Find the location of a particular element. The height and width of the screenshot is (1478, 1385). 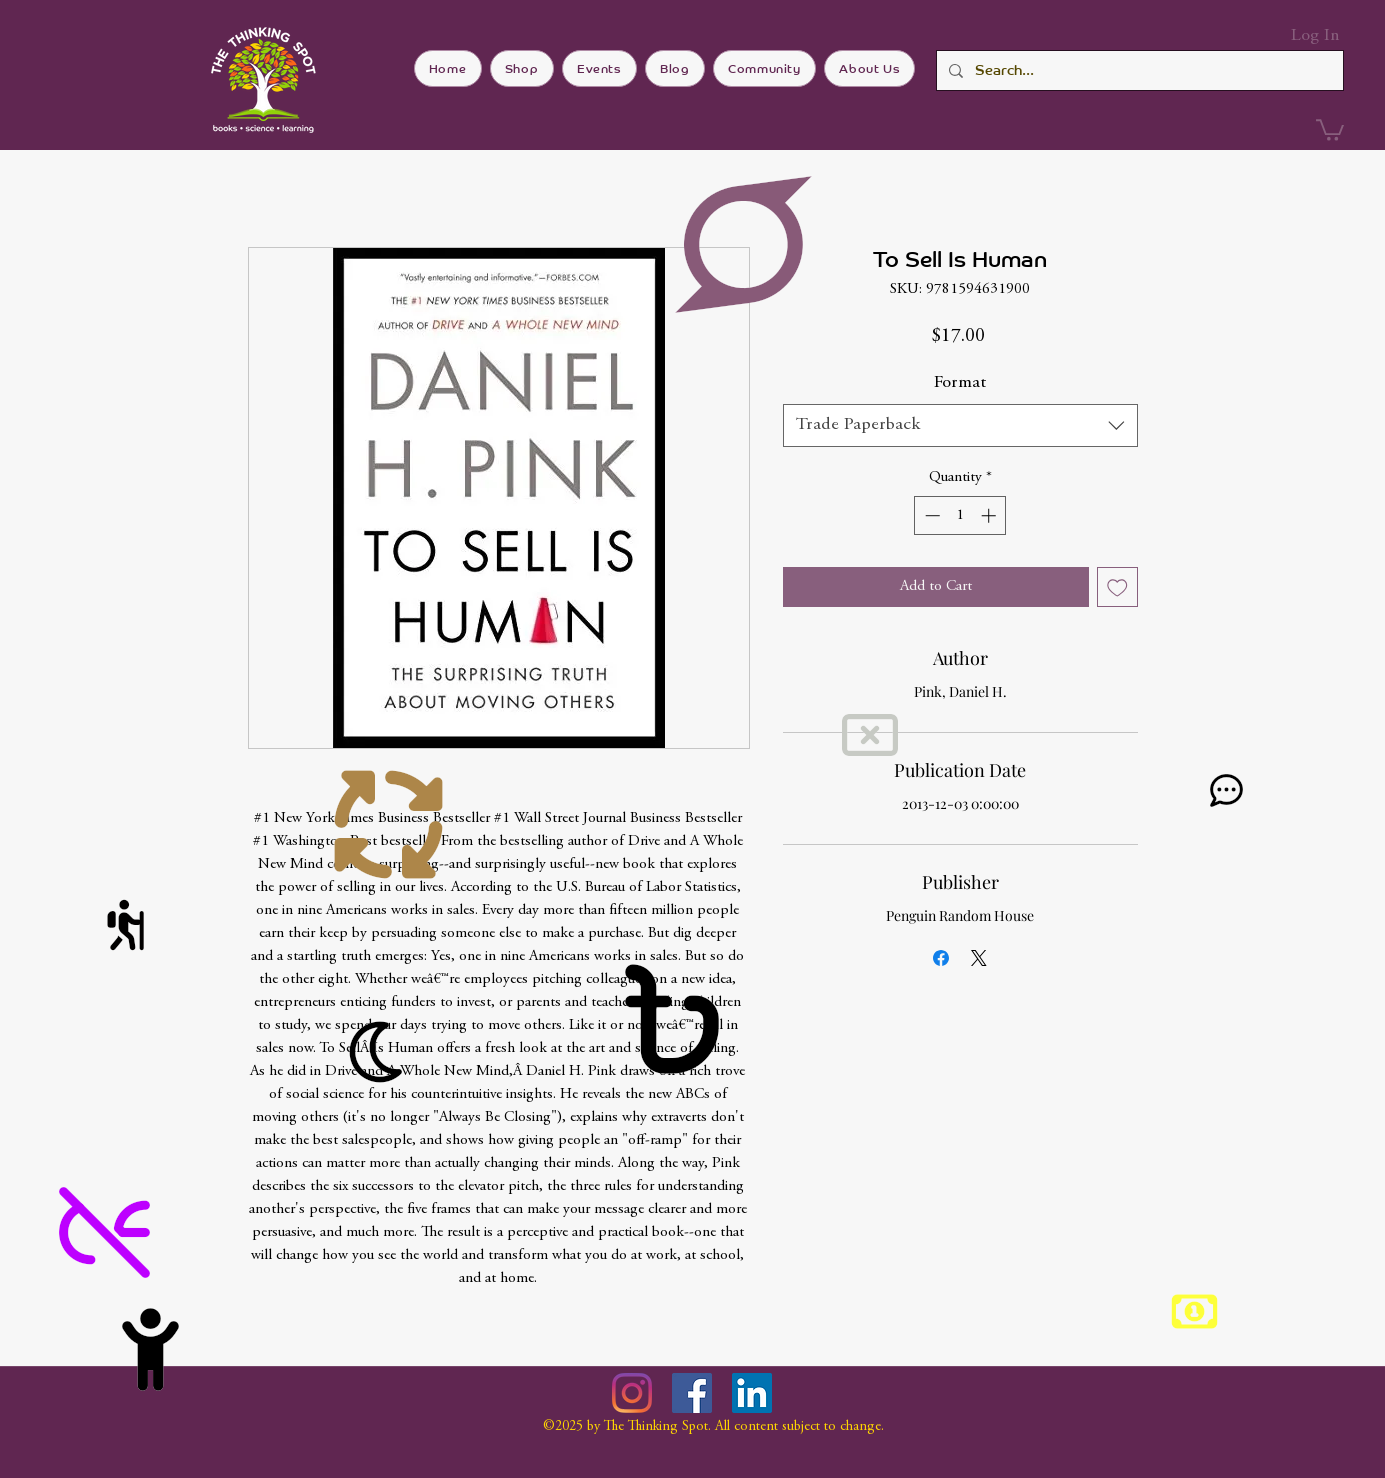

view payment or billing information is located at coordinates (1194, 1311).